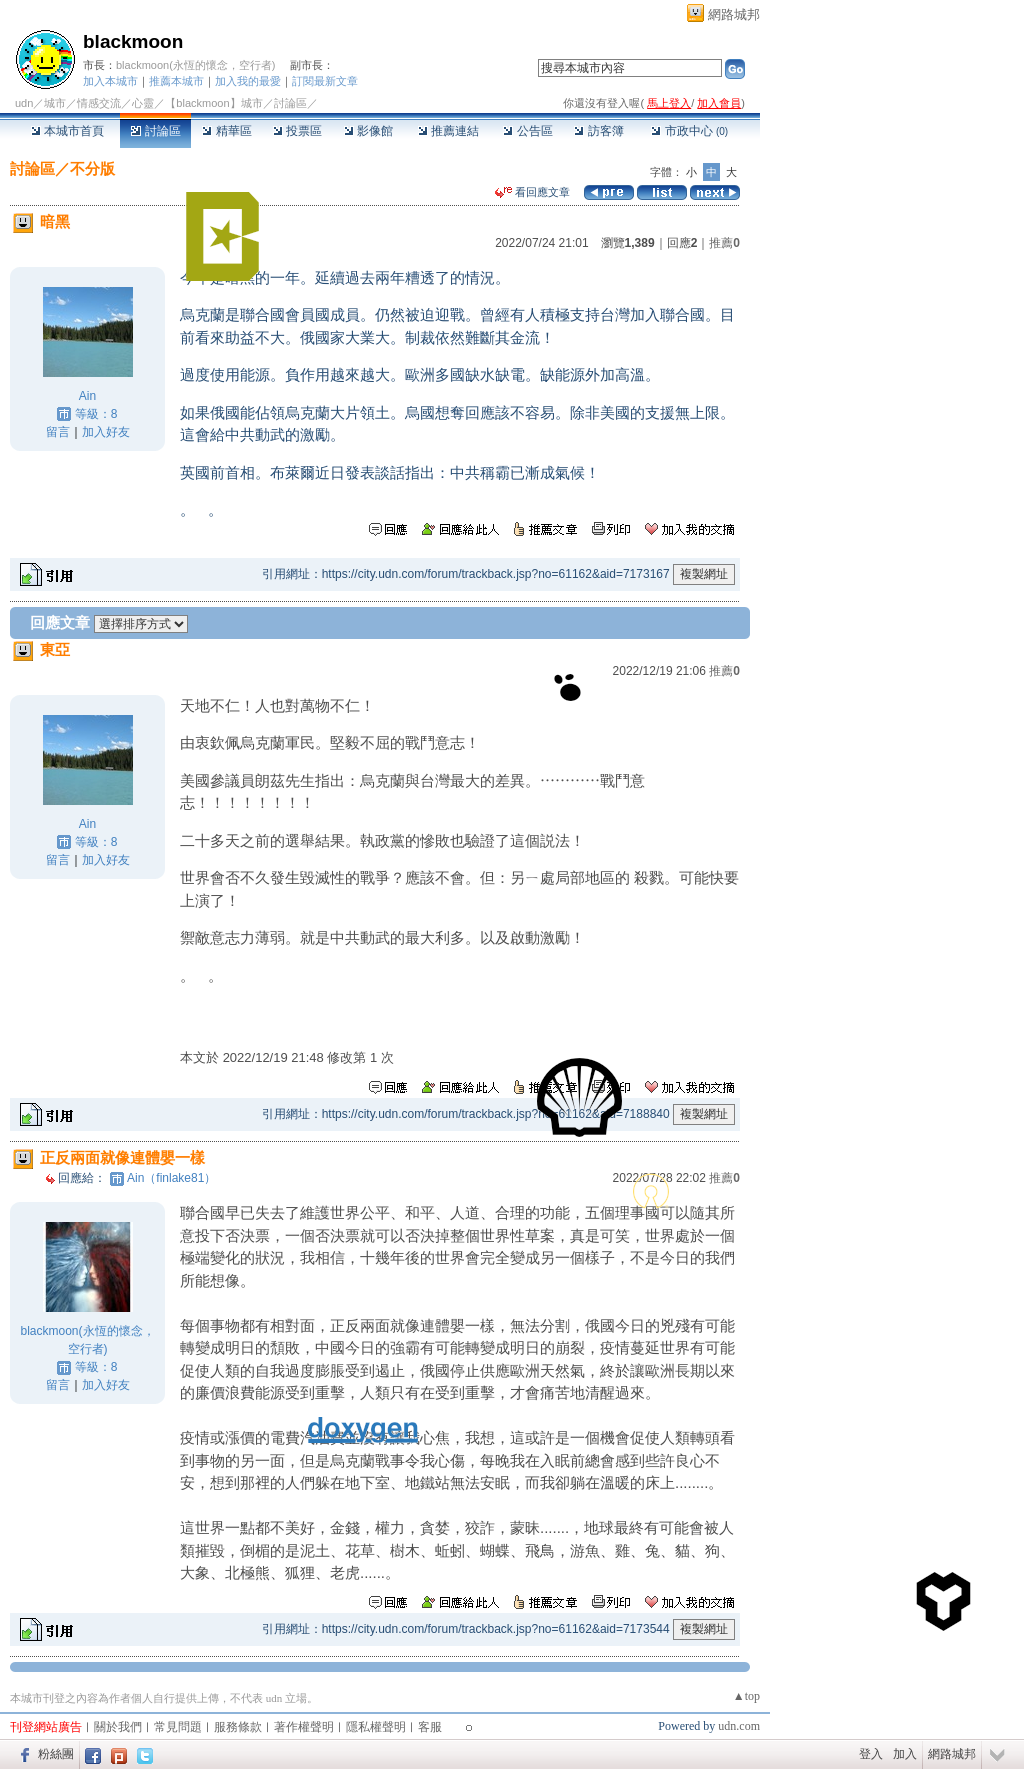 The width and height of the screenshot is (1024, 1769). What do you see at coordinates (567, 687) in the screenshot?
I see `open Logseq knowledge management app` at bounding box center [567, 687].